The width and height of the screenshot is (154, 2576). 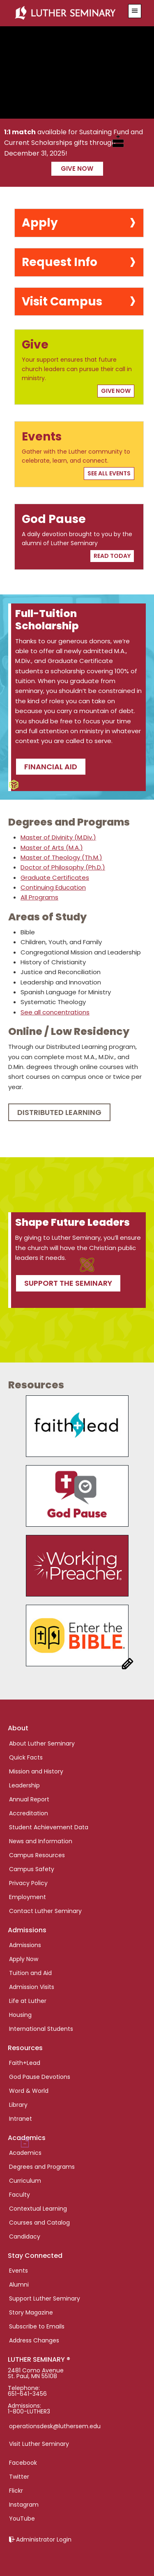 I want to click on add a new row at the top of a table, so click(x=118, y=142).